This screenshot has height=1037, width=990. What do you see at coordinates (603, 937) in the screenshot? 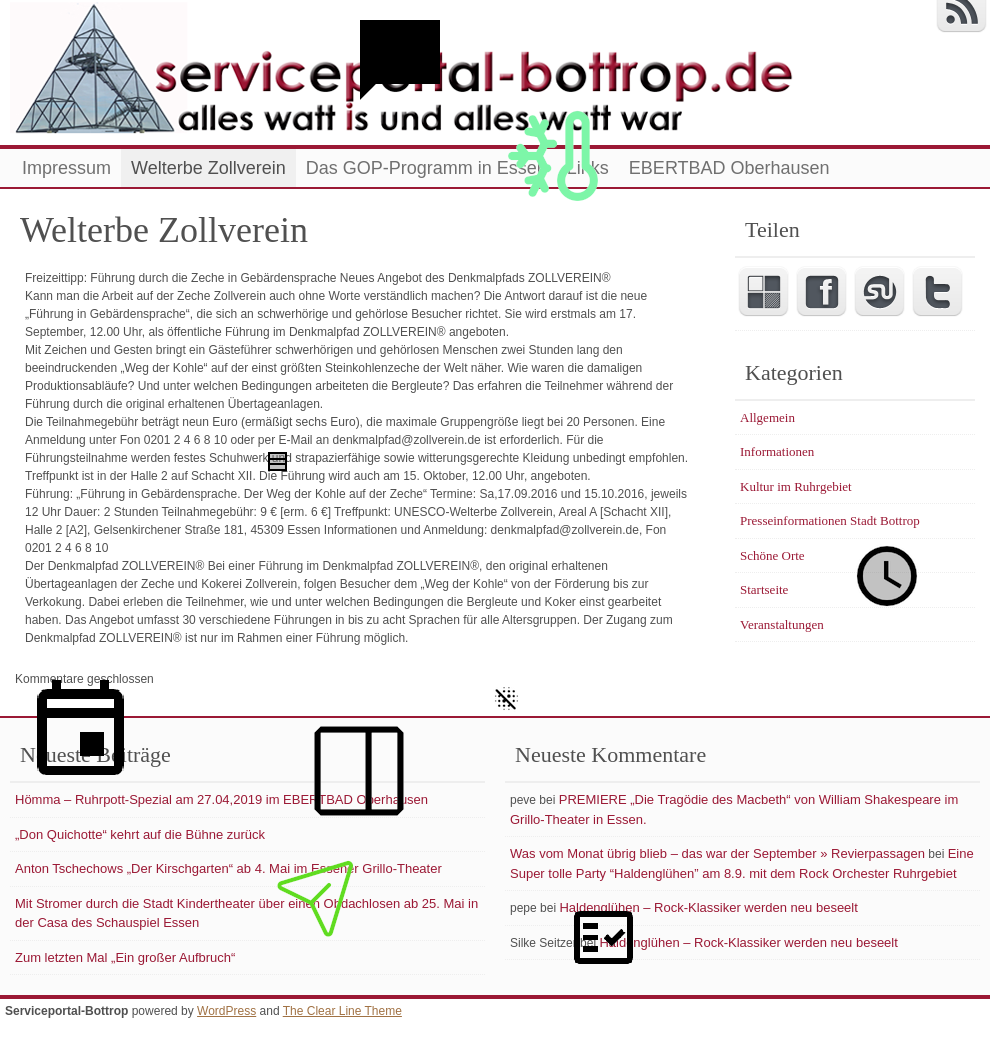
I see `view checklist or task verification status` at bounding box center [603, 937].